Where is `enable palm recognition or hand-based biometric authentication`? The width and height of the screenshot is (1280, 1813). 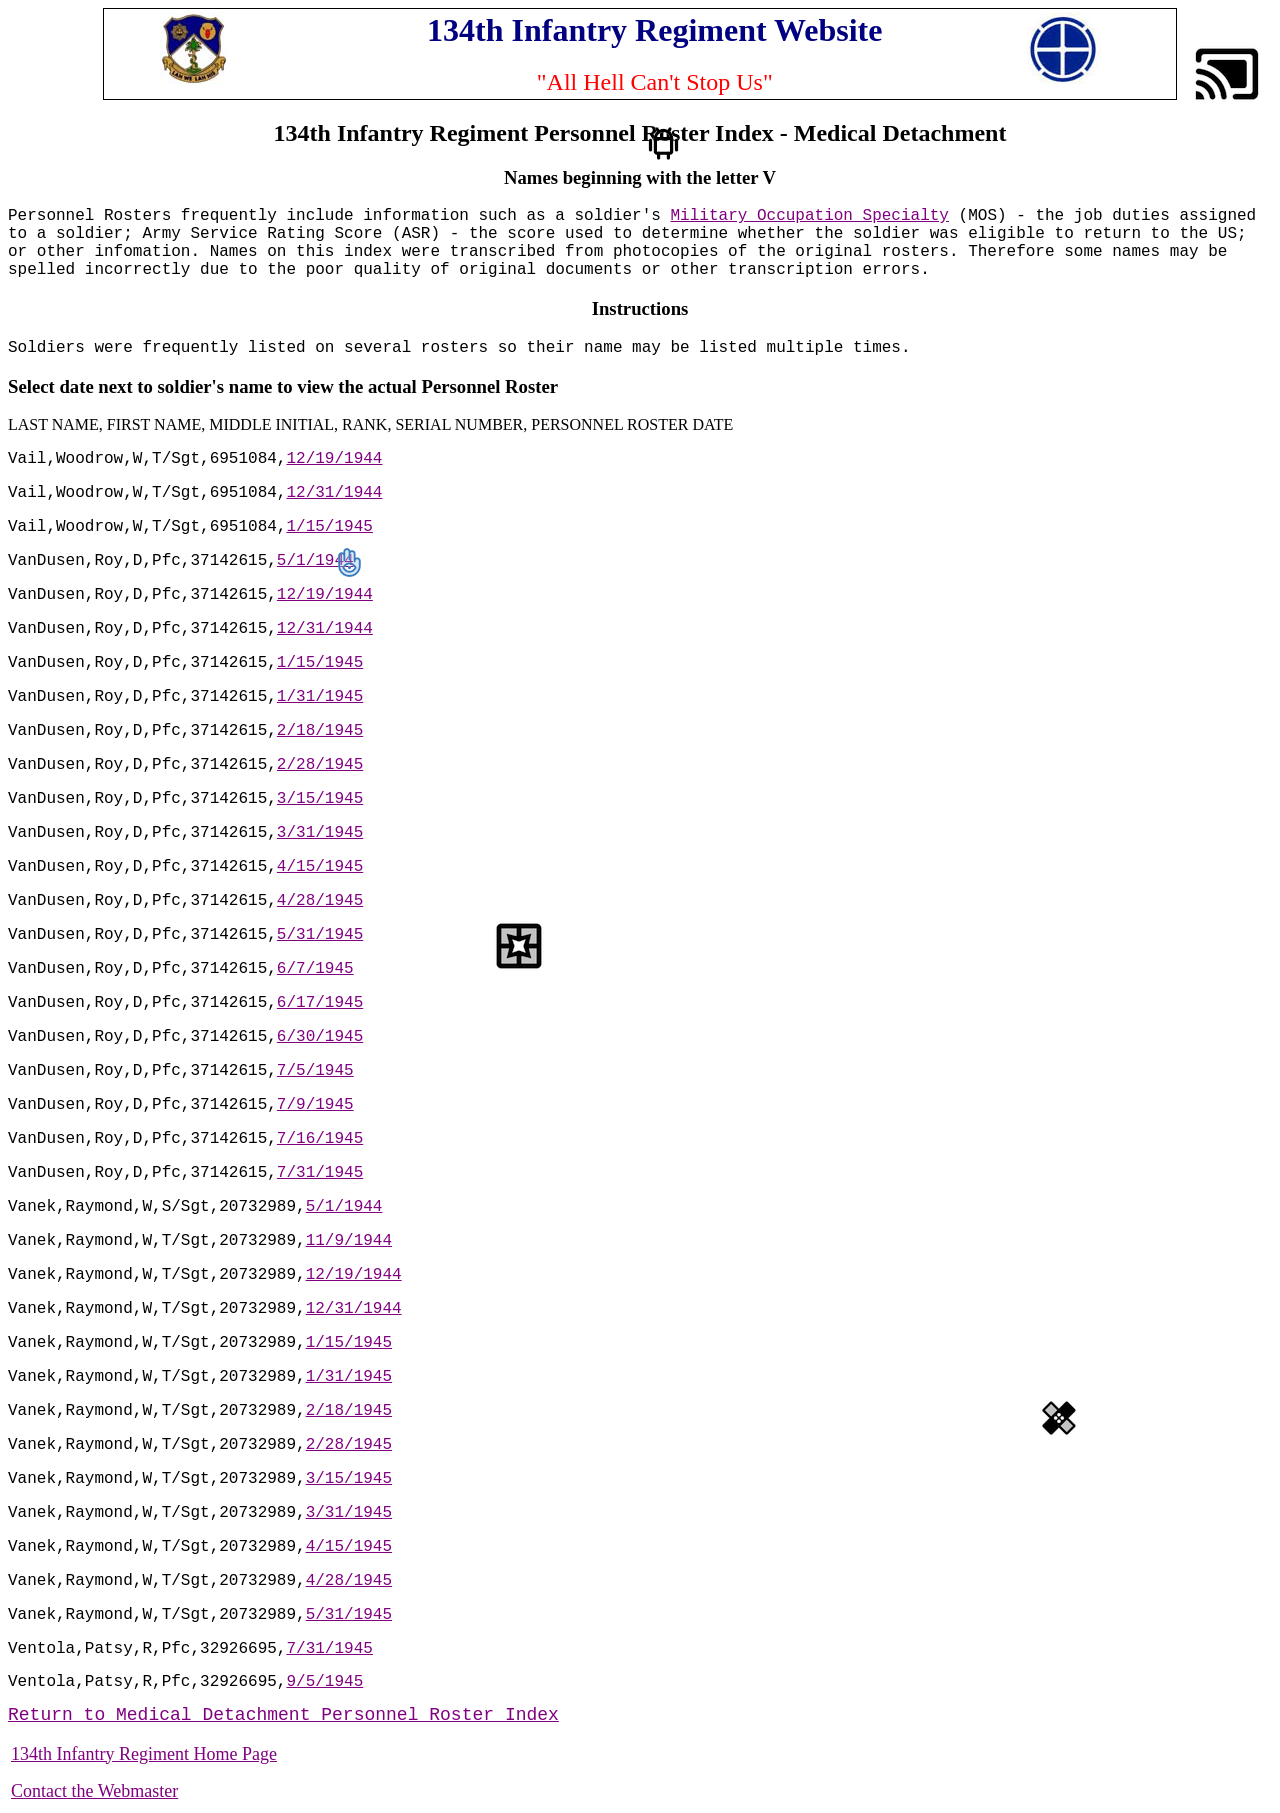 enable palm recognition or hand-based biometric authentication is located at coordinates (349, 562).